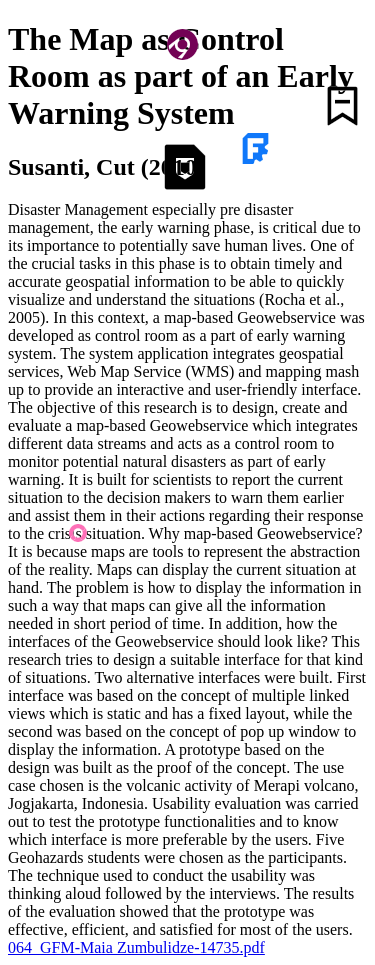 The width and height of the screenshot is (375, 965). I want to click on bookmark this item, so click(342, 105).